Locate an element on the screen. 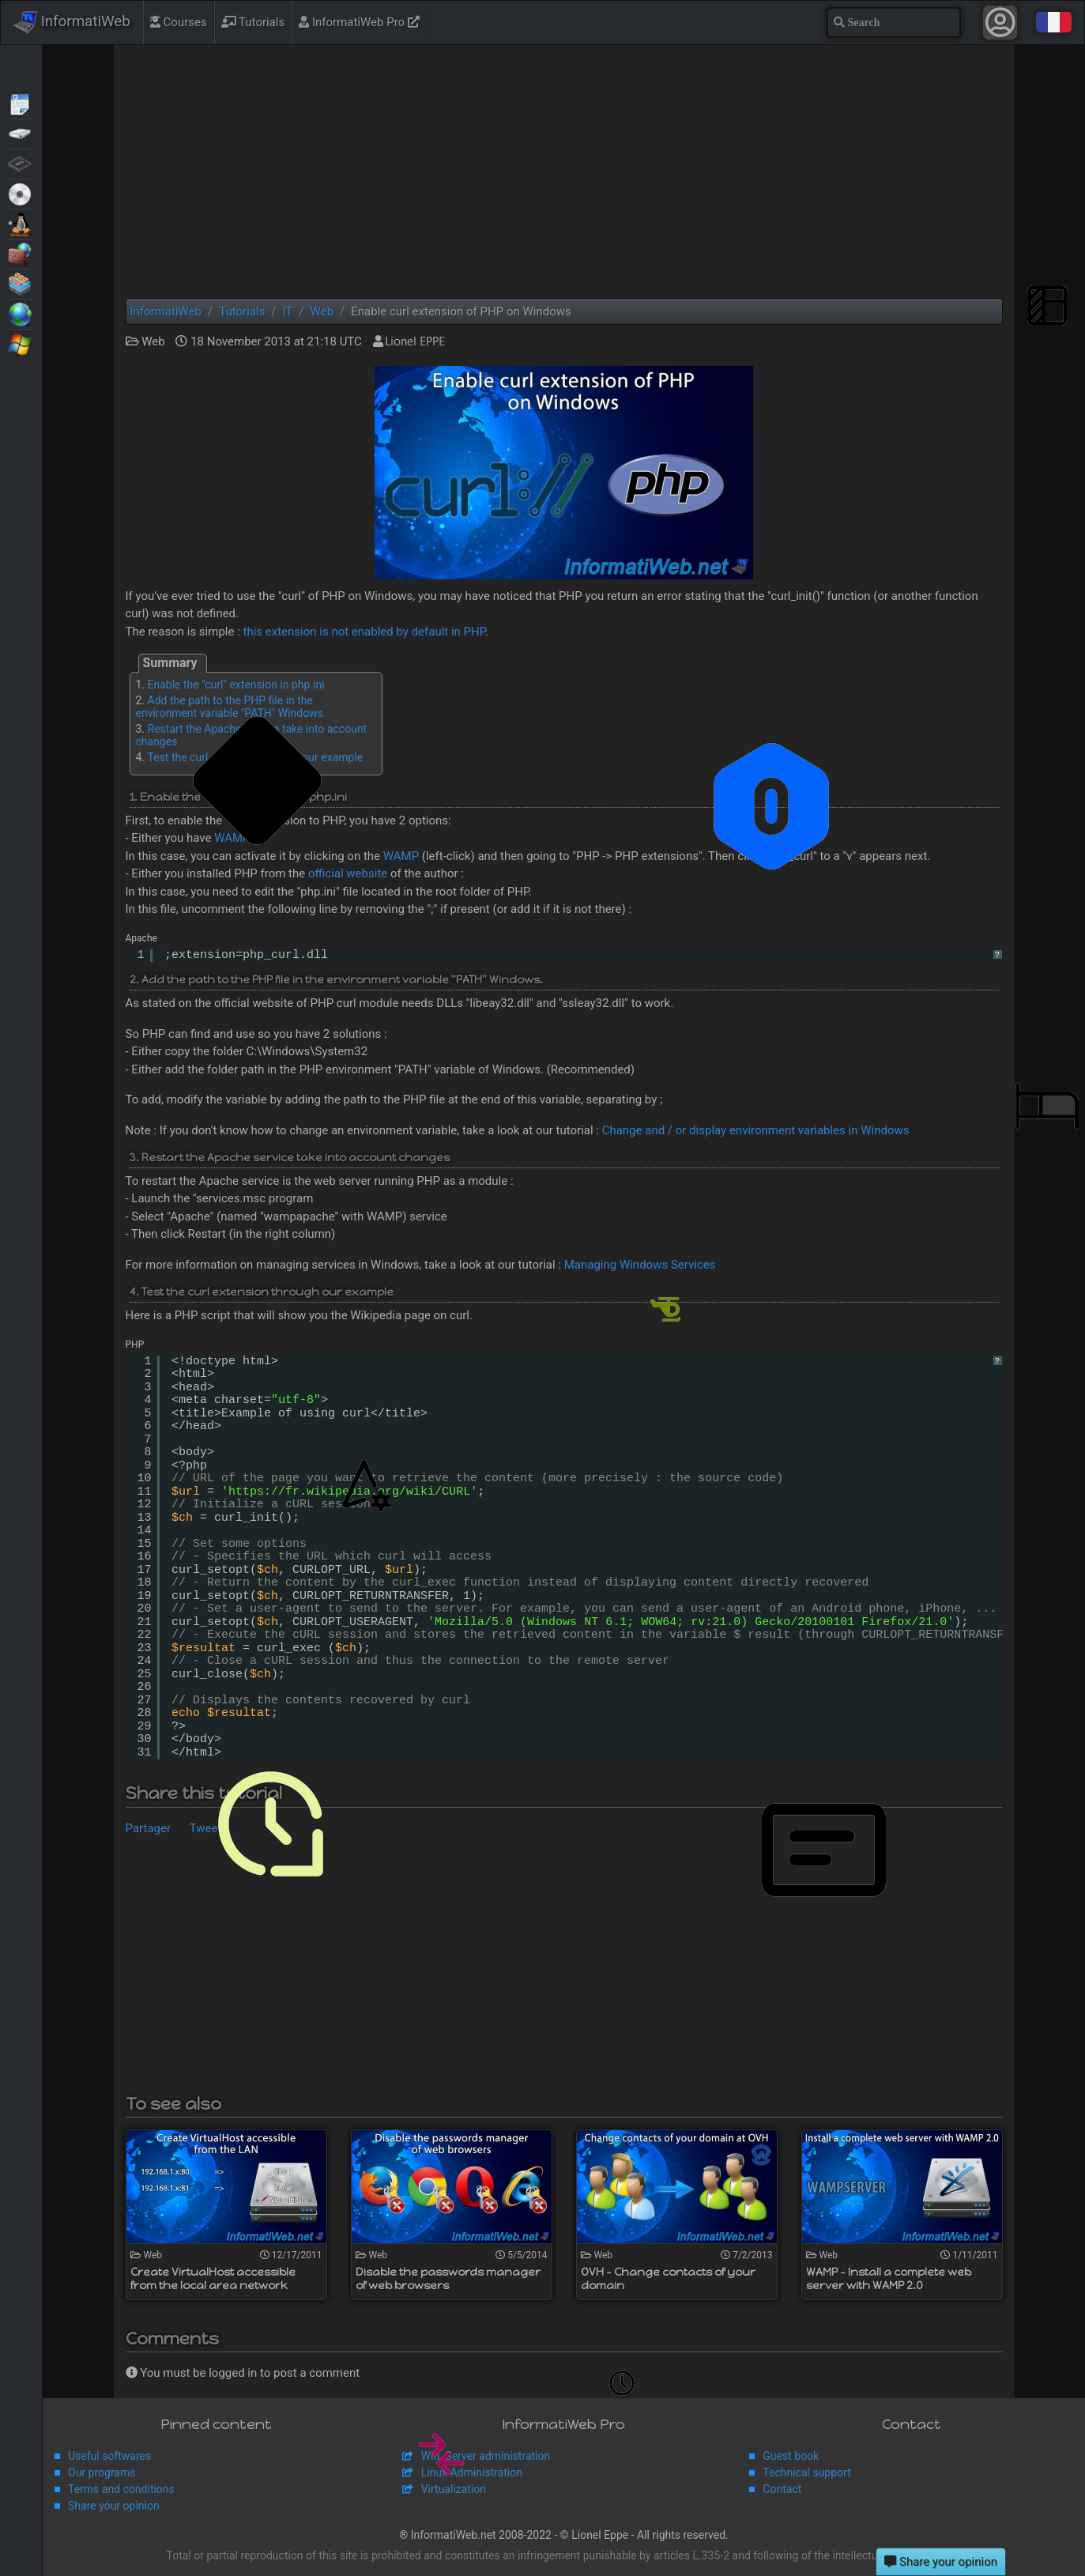  view time or clock settings is located at coordinates (622, 2383).